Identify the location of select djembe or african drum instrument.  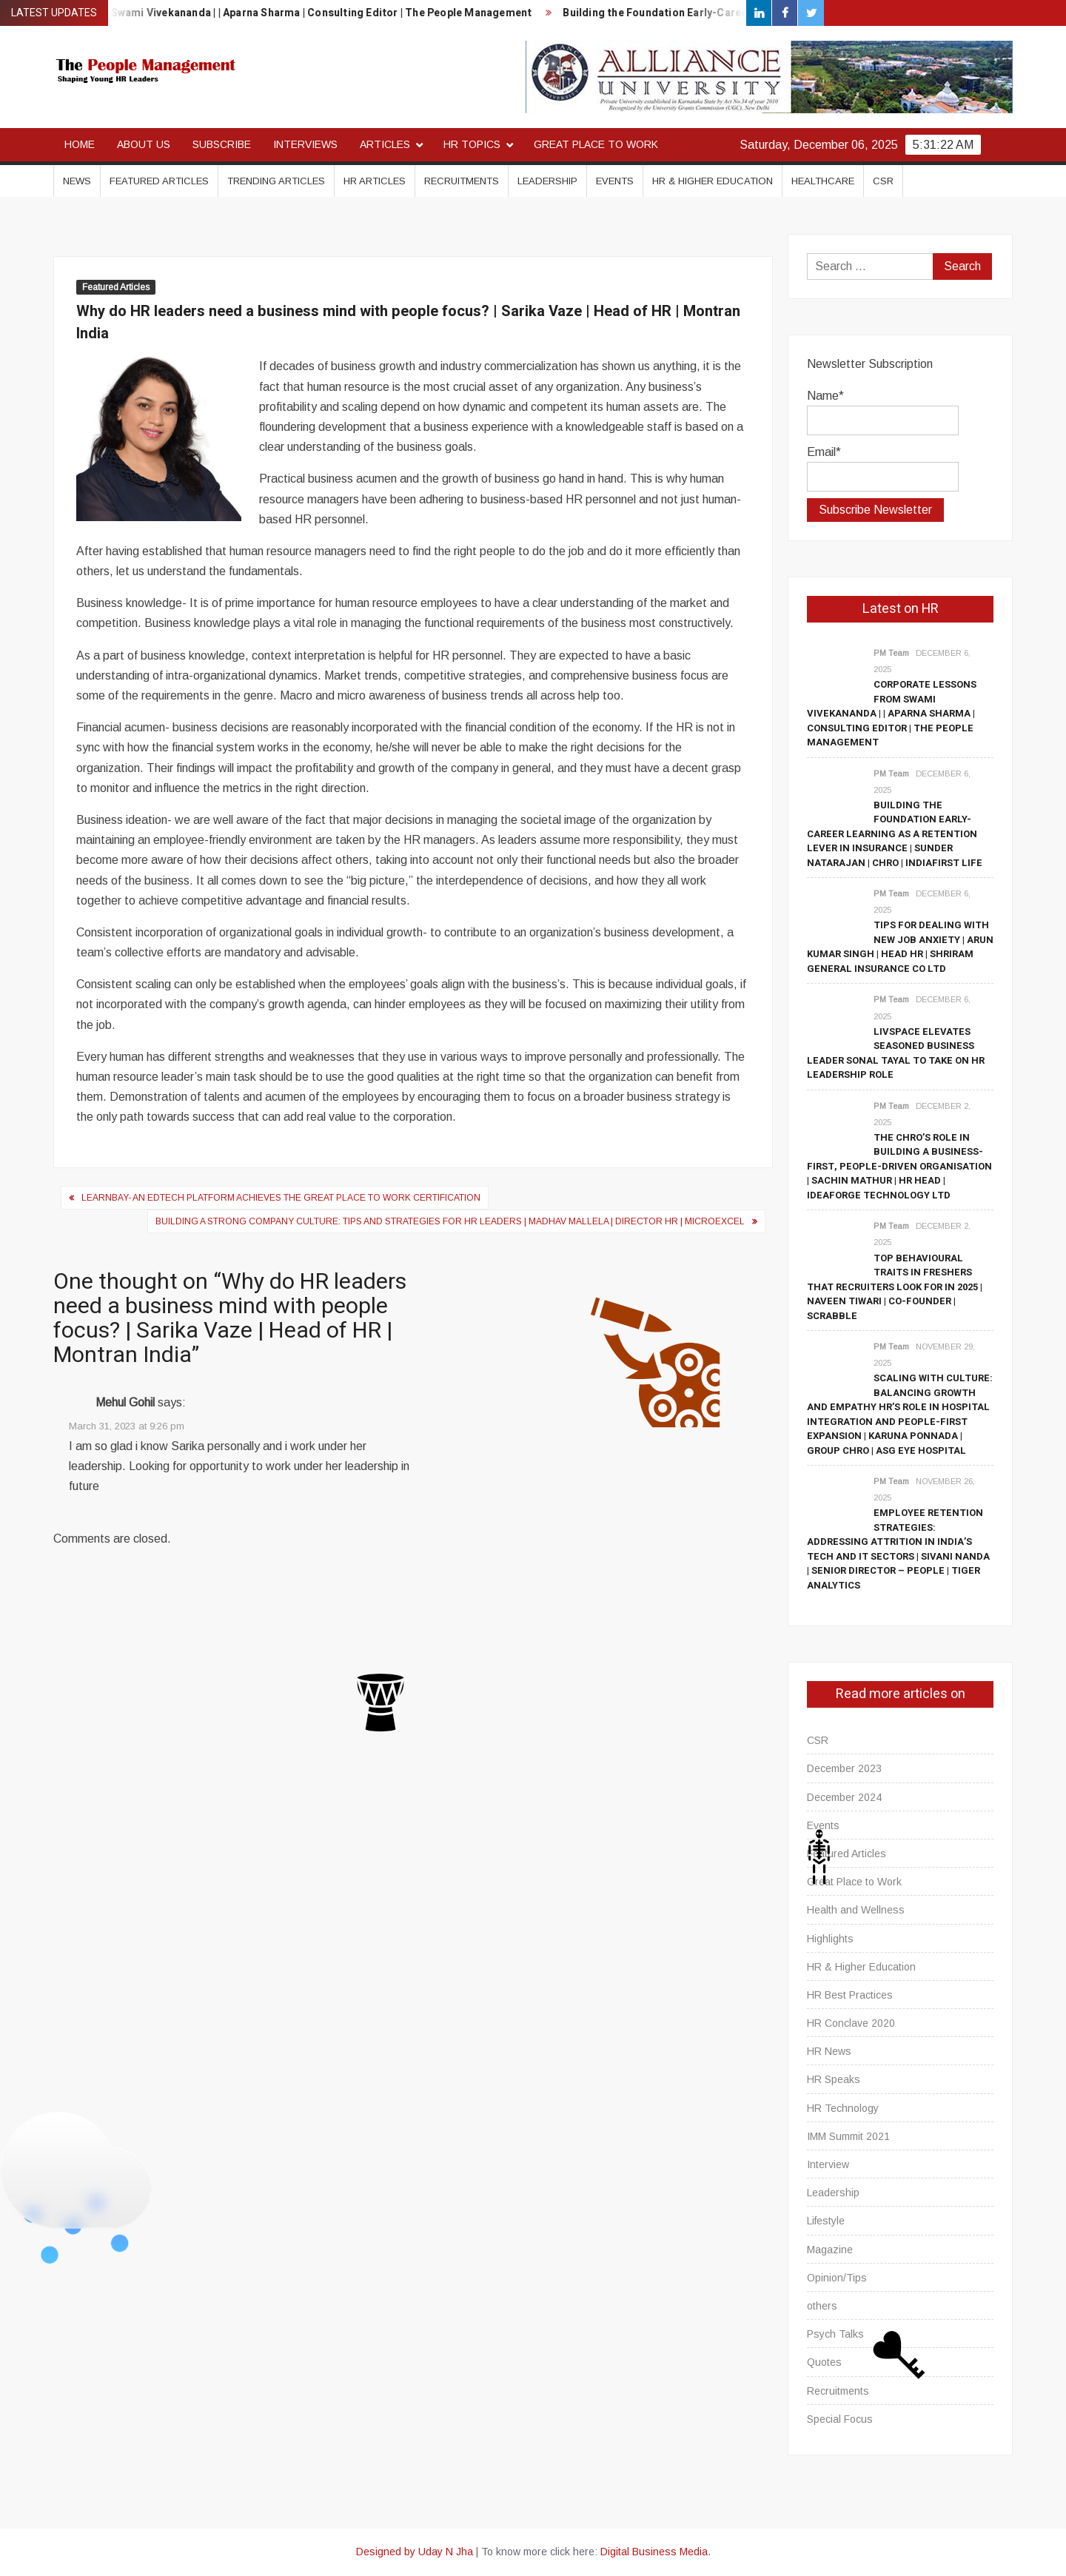
(381, 1701).